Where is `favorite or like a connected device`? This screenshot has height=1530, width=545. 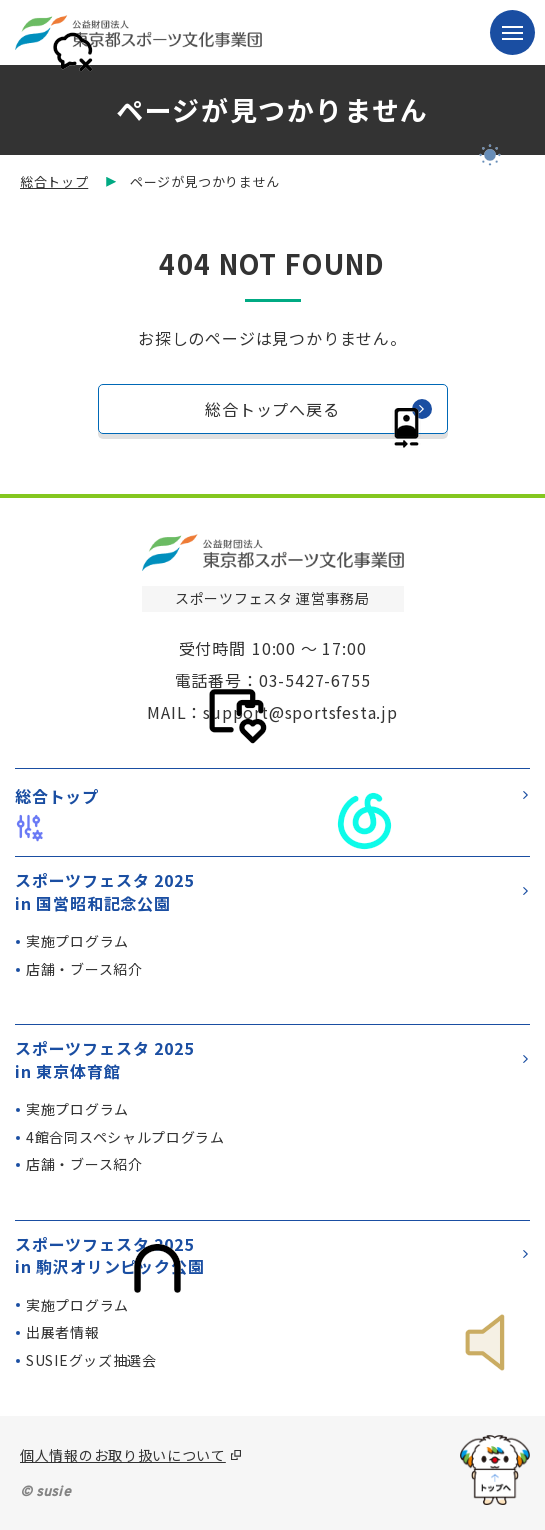 favorite or like a connected device is located at coordinates (236, 713).